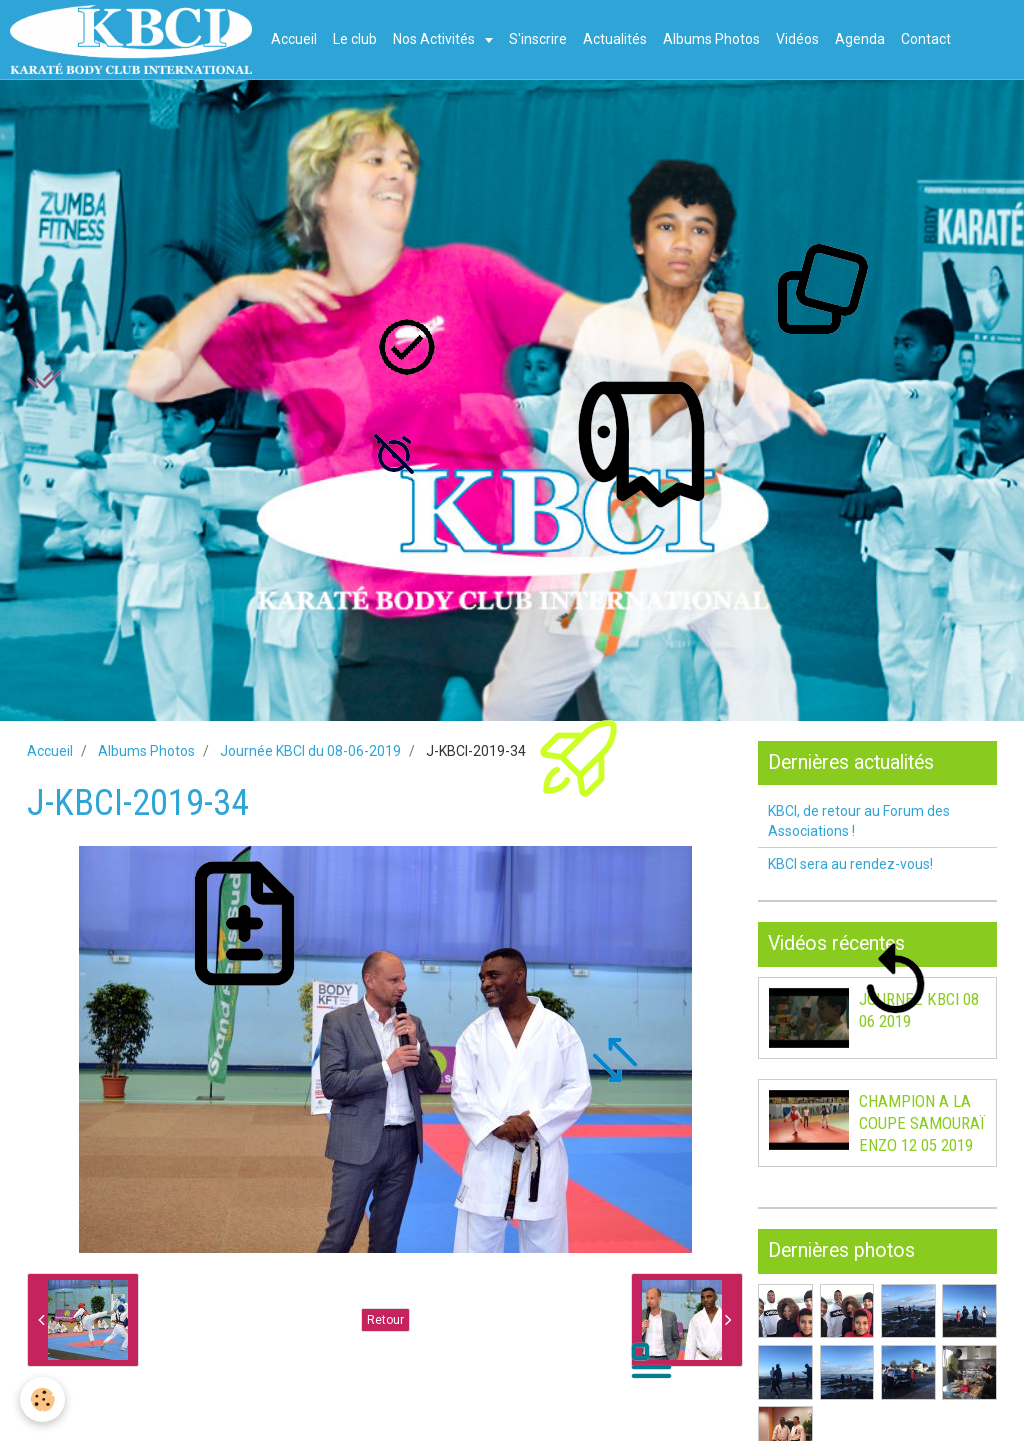  Describe the element at coordinates (394, 454) in the screenshot. I see `disable or turn off alarm` at that location.